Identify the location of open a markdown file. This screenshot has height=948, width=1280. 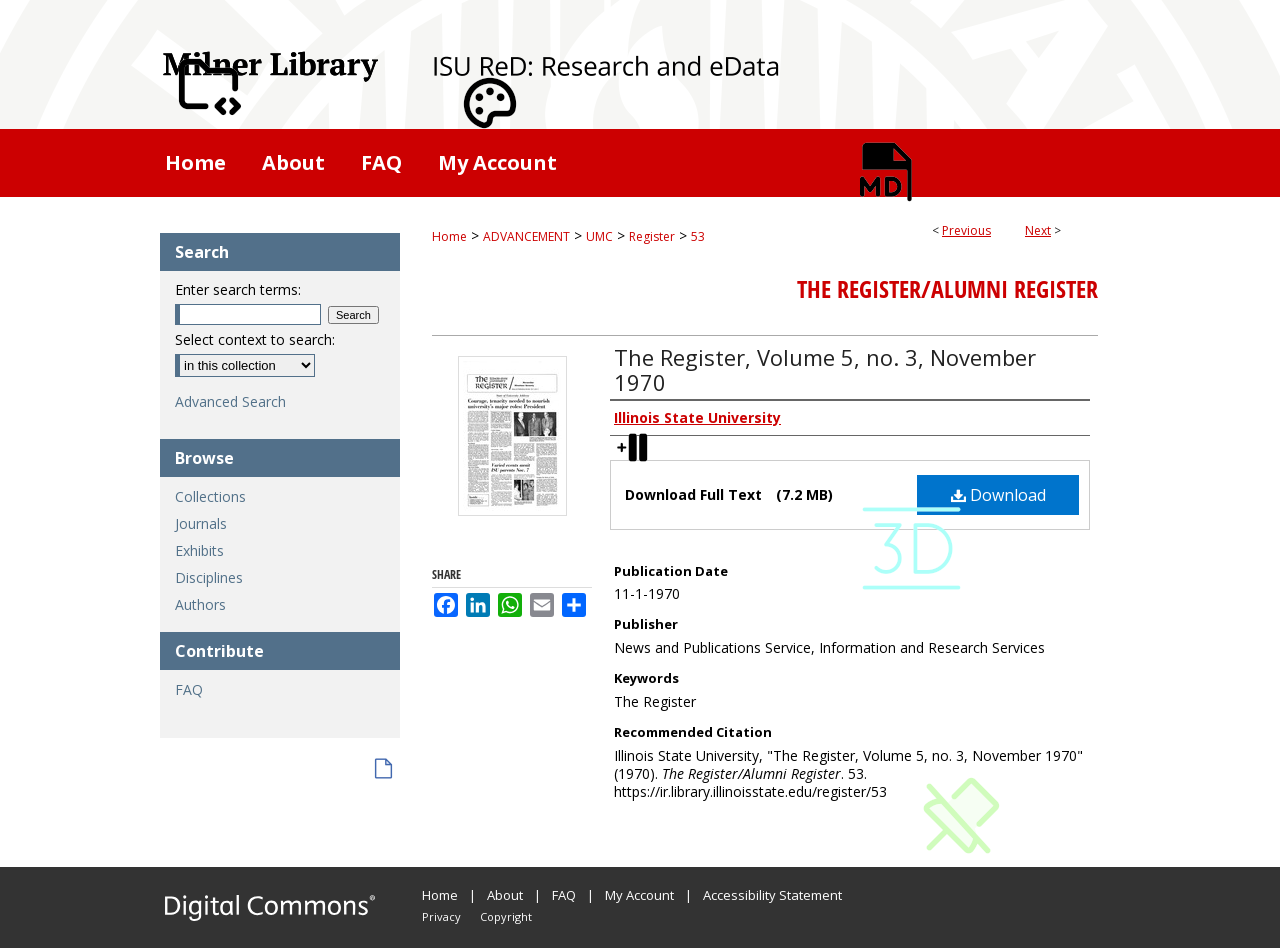
(887, 172).